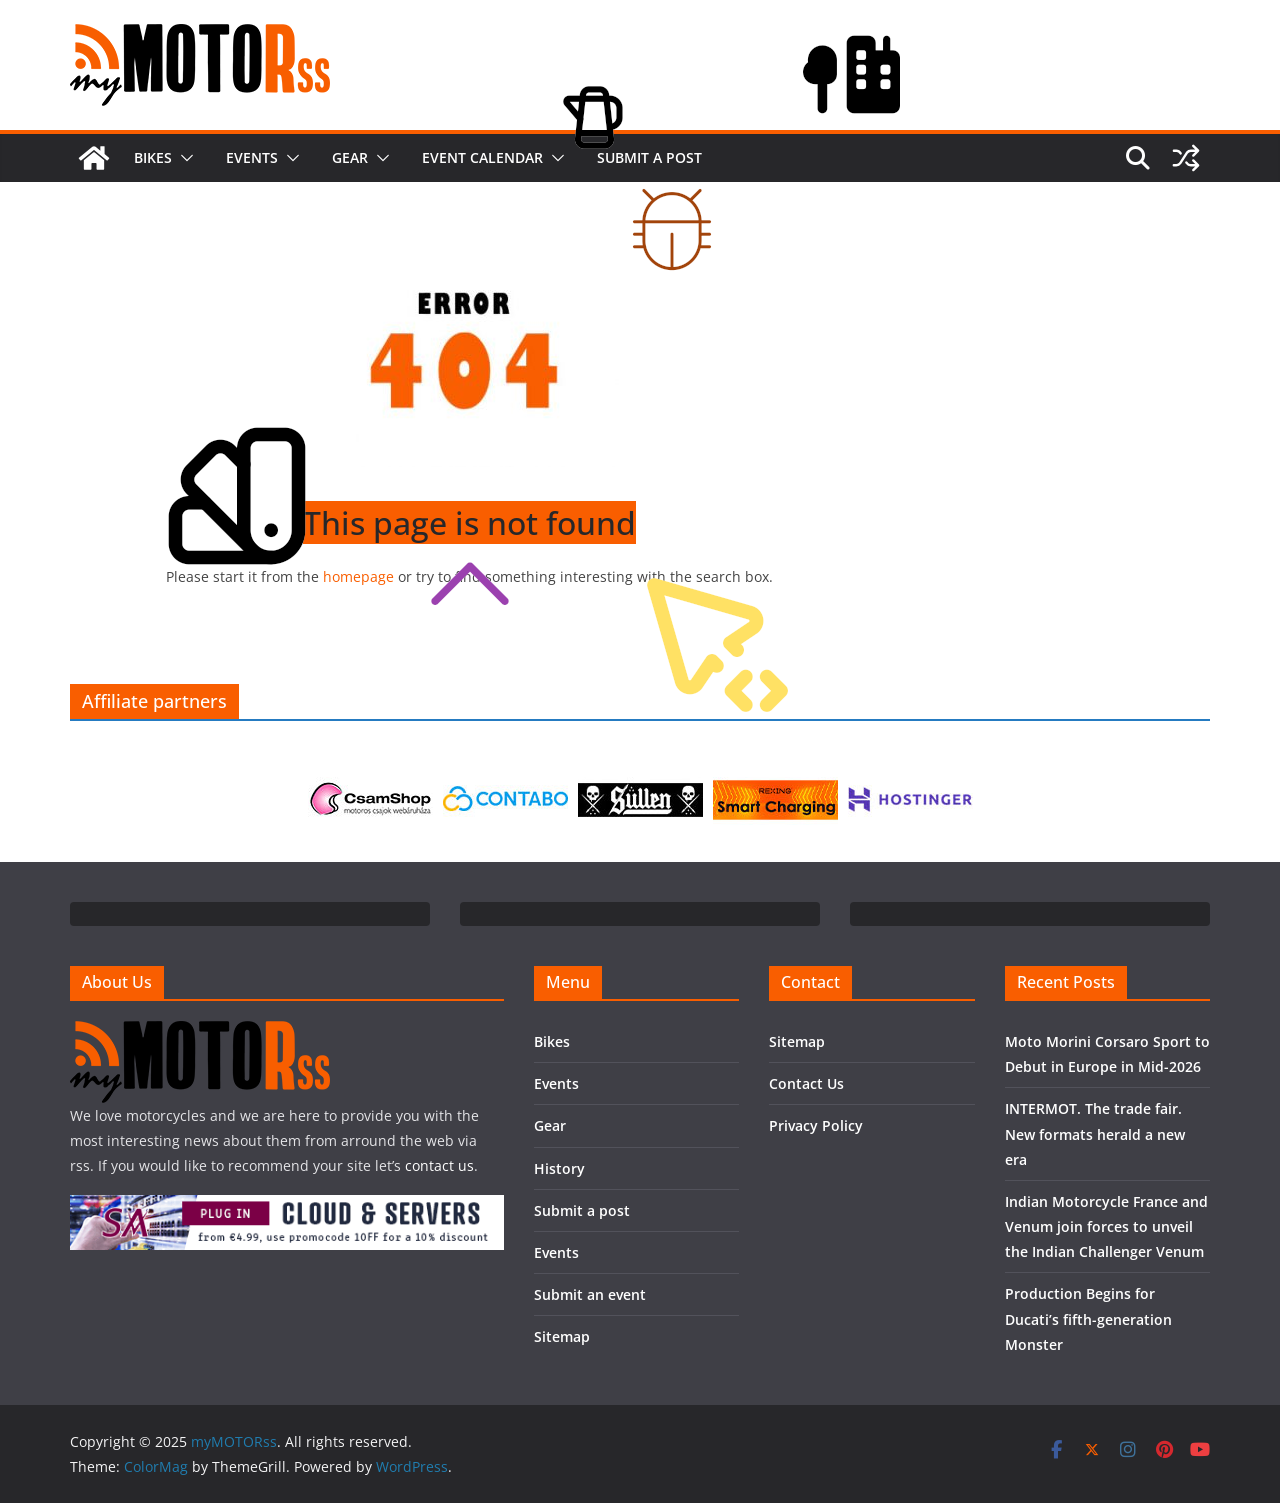  I want to click on access developer cursor or pointer settings, so click(710, 641).